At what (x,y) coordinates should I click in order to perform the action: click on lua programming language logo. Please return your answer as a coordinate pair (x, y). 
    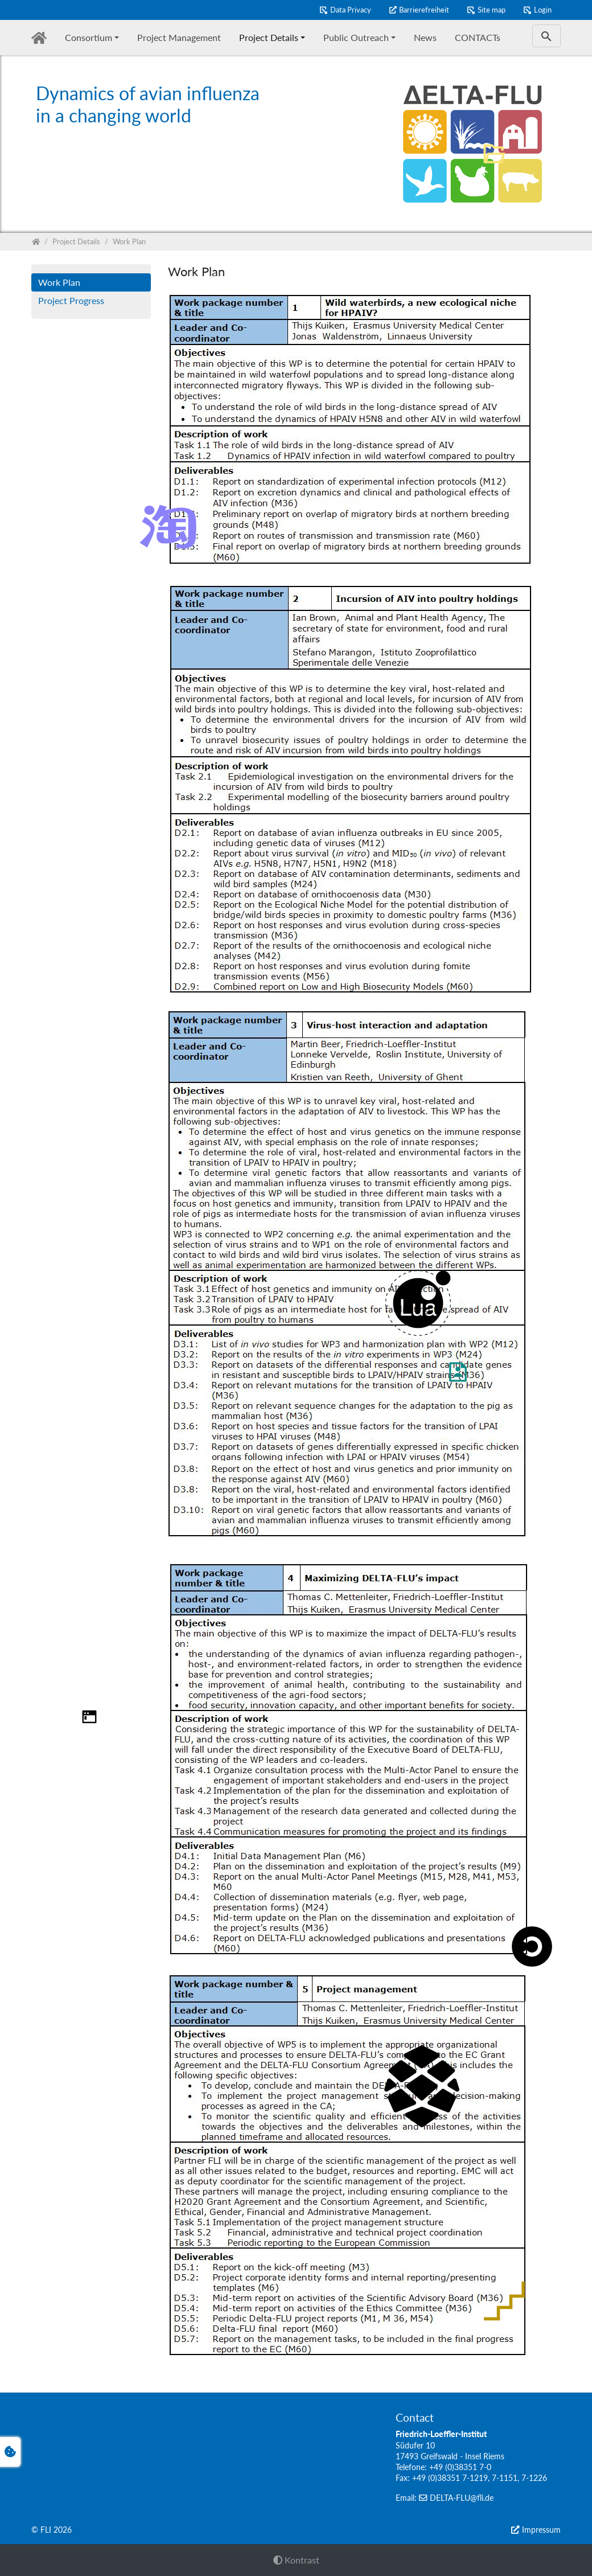
    Looking at the image, I should click on (418, 1303).